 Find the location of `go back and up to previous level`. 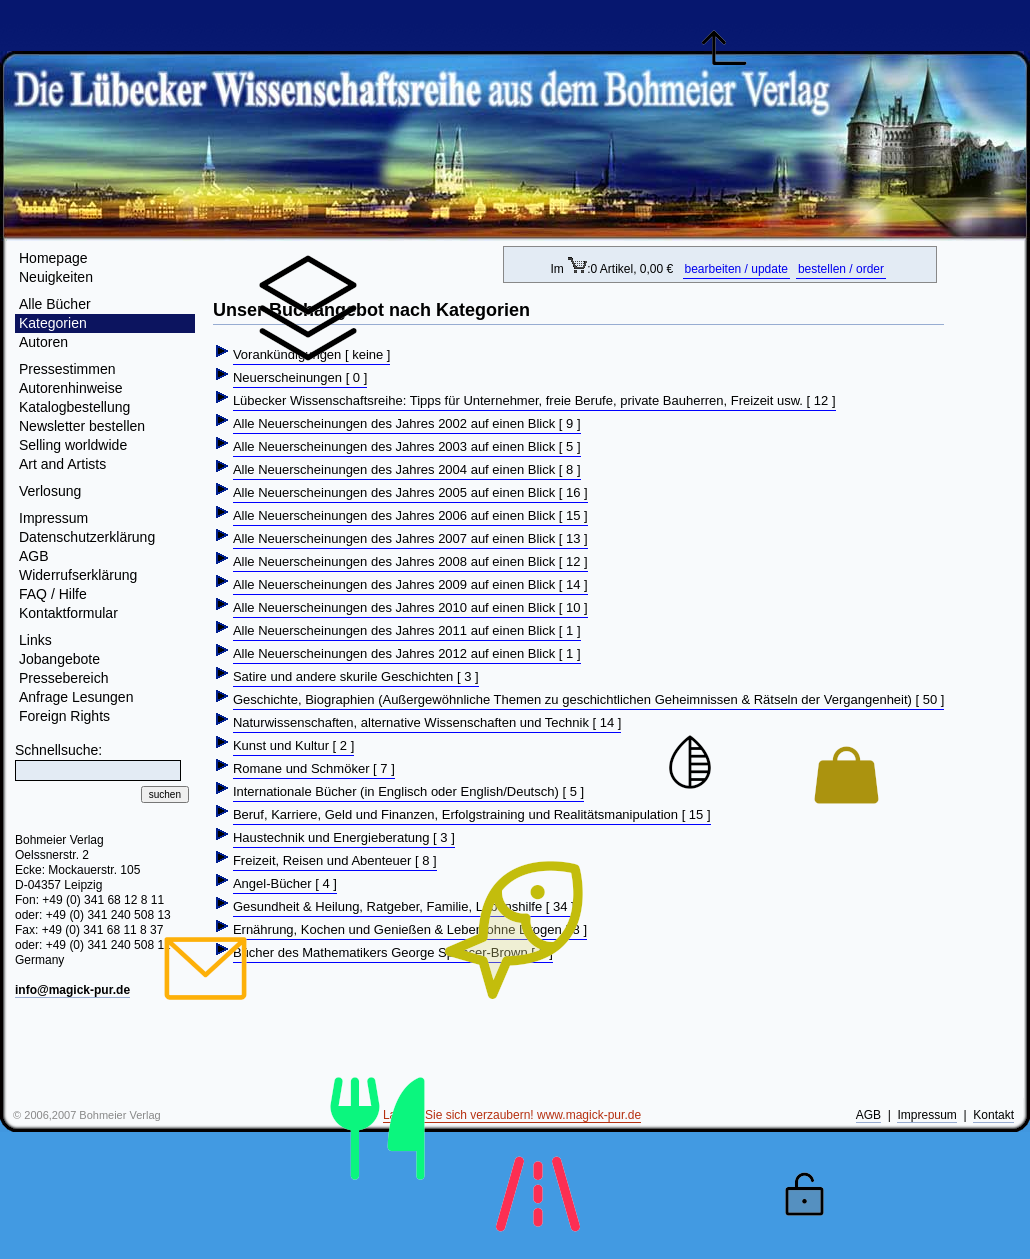

go back and up to previous level is located at coordinates (722, 49).